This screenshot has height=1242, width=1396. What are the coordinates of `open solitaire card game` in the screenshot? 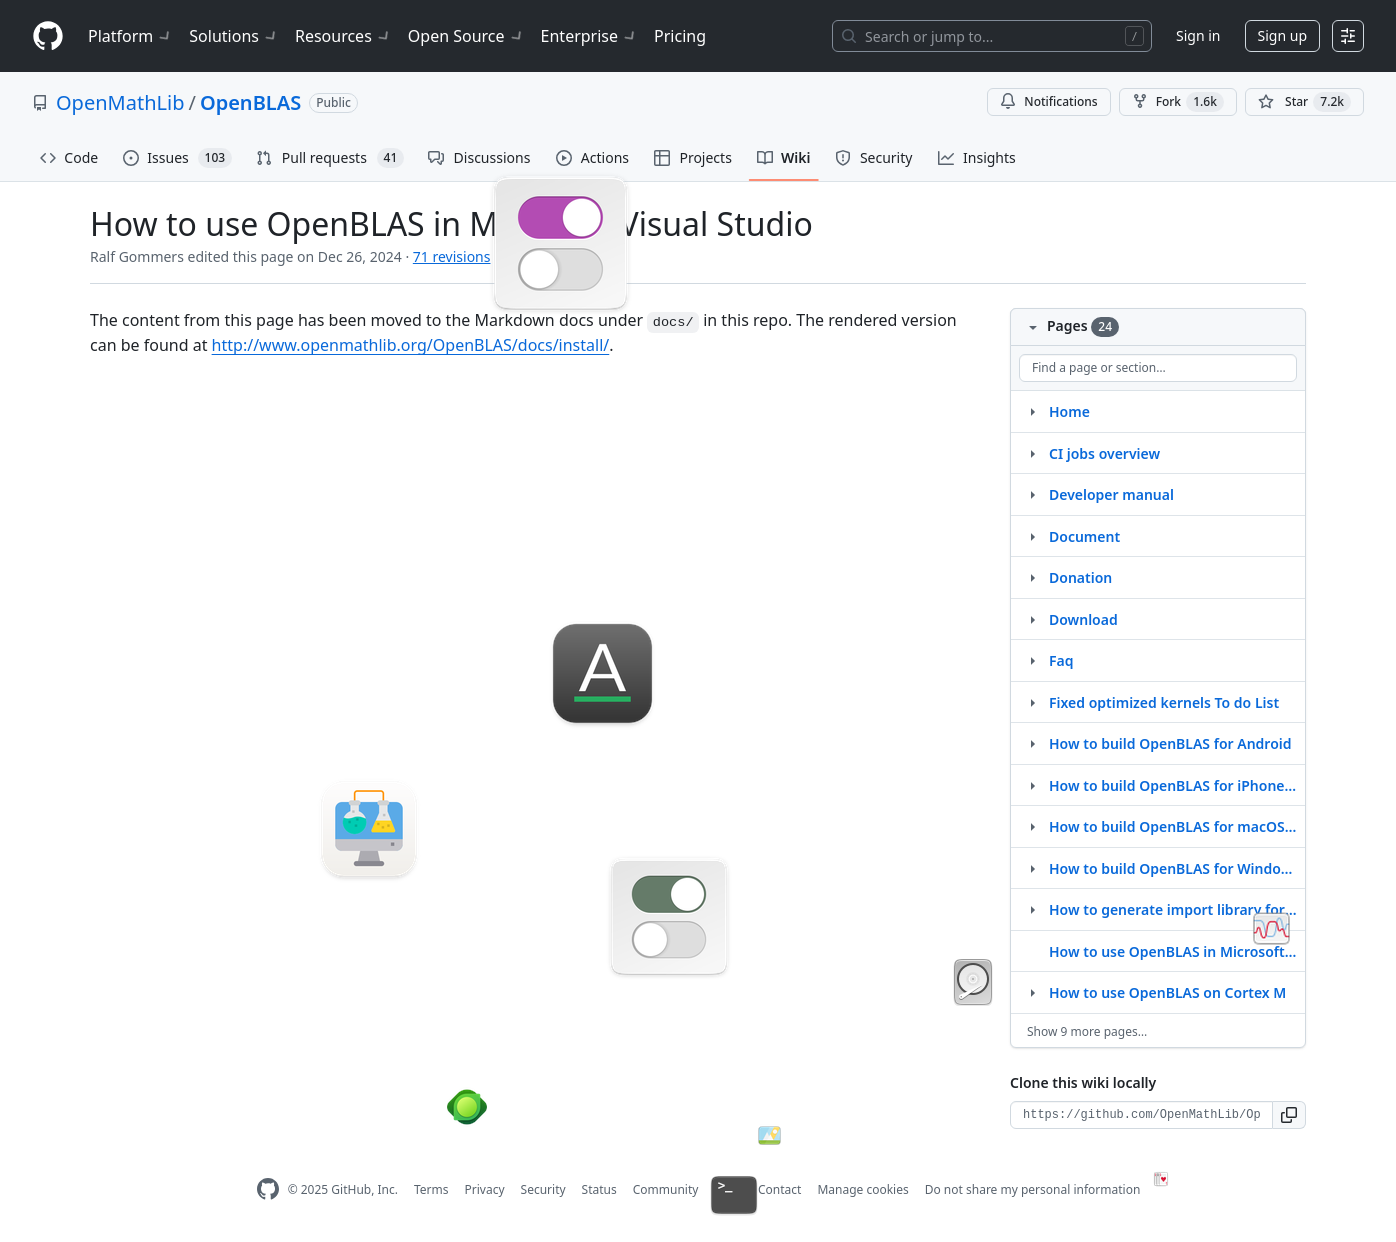 It's located at (1161, 1179).